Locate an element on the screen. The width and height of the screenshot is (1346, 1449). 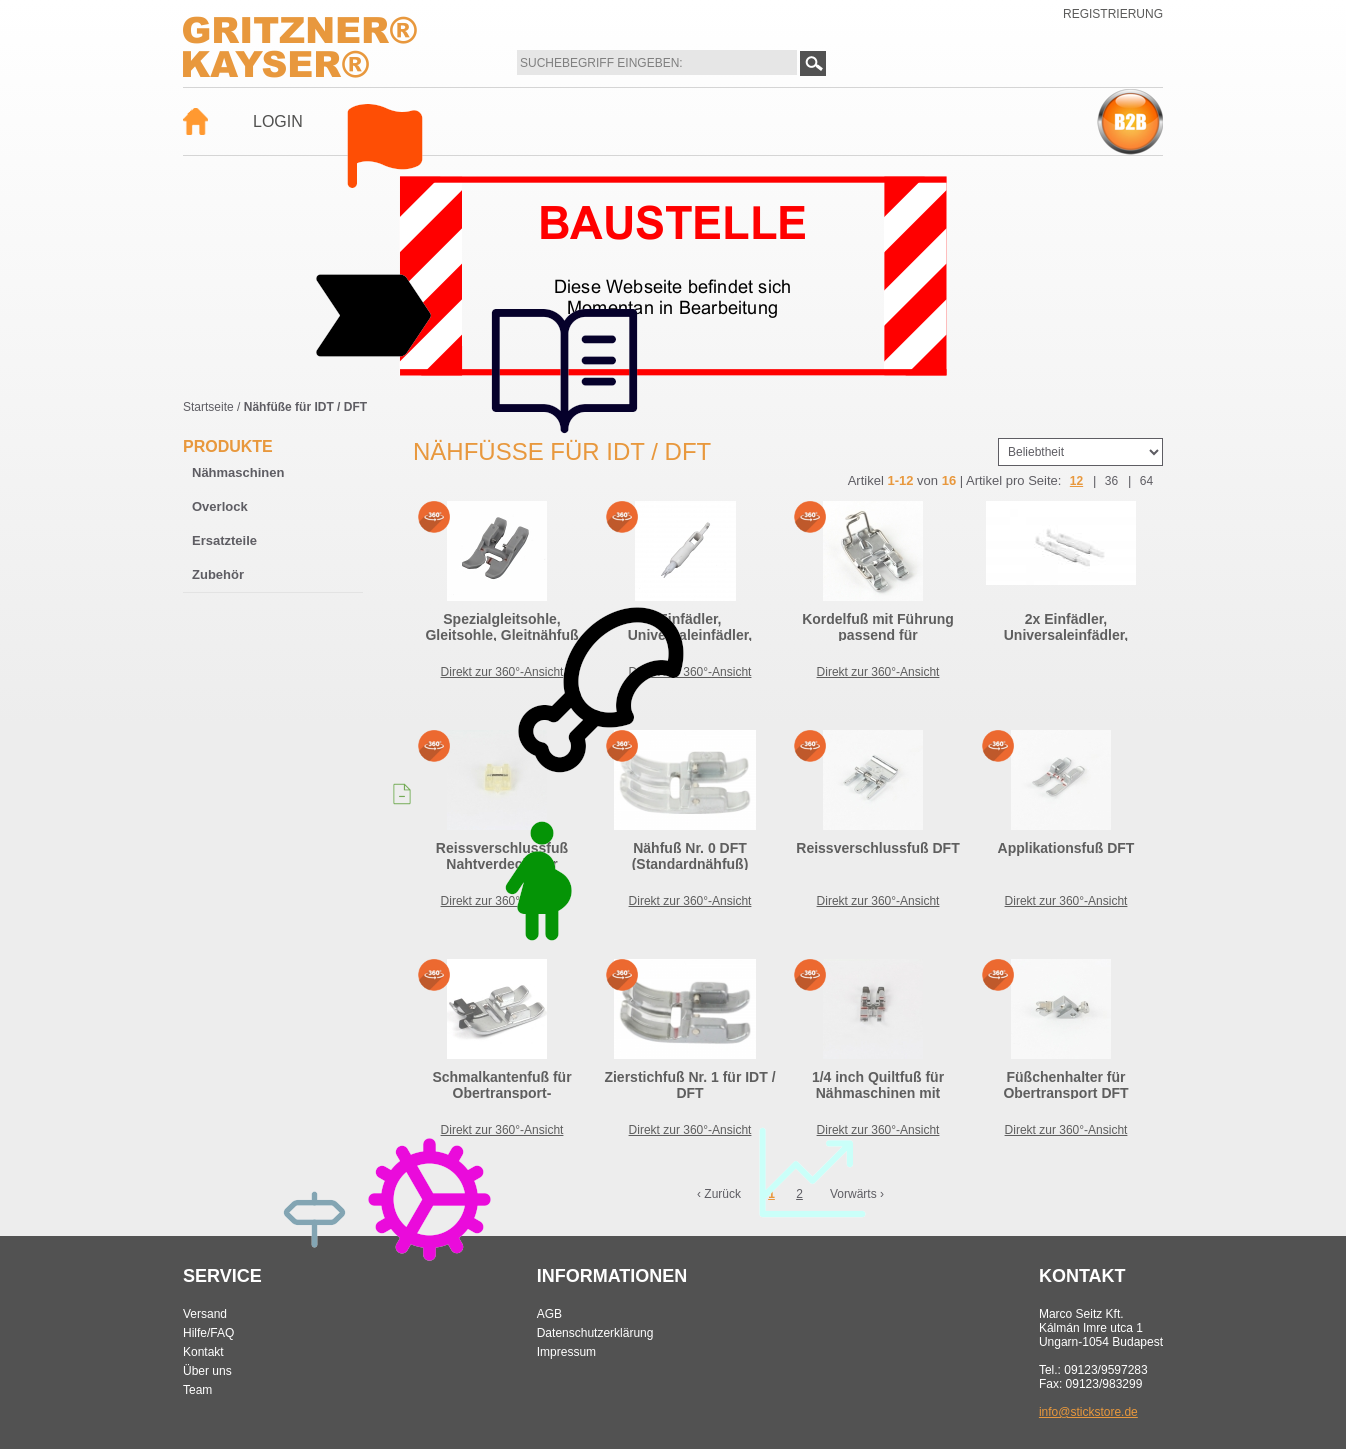
indicates pregnancy-related content or services is located at coordinates (542, 881).